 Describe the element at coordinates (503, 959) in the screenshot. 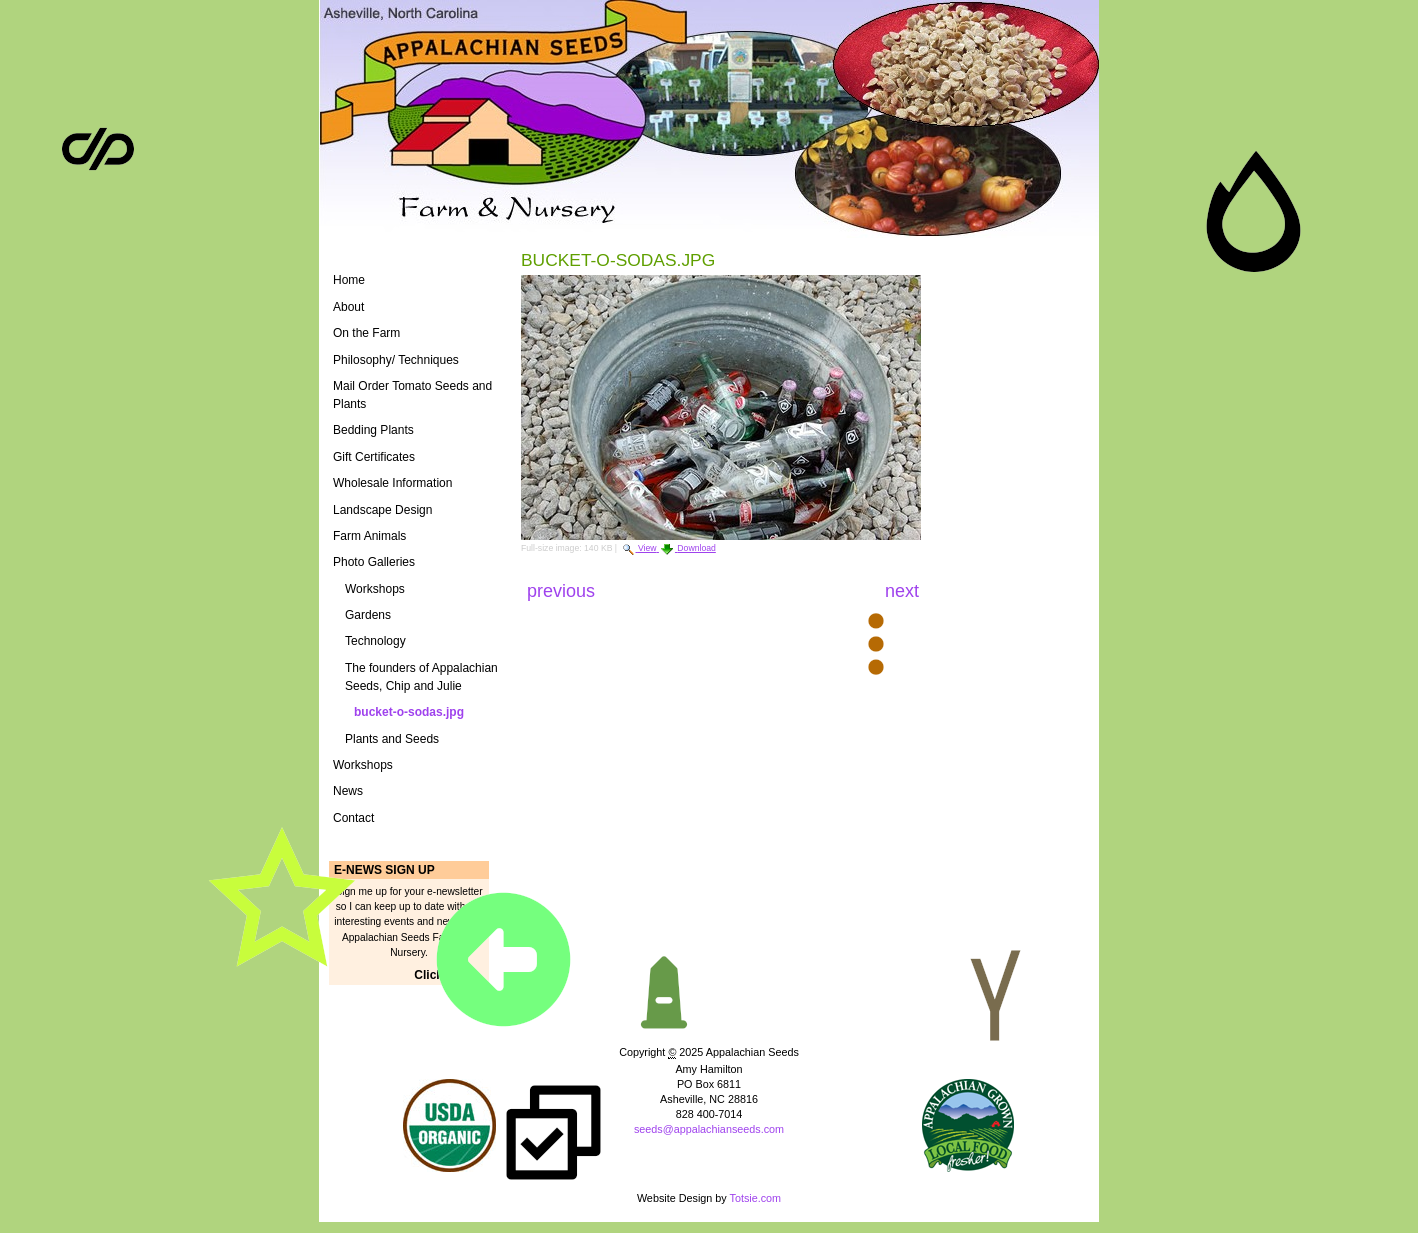

I see `go back to the previous screen` at that location.